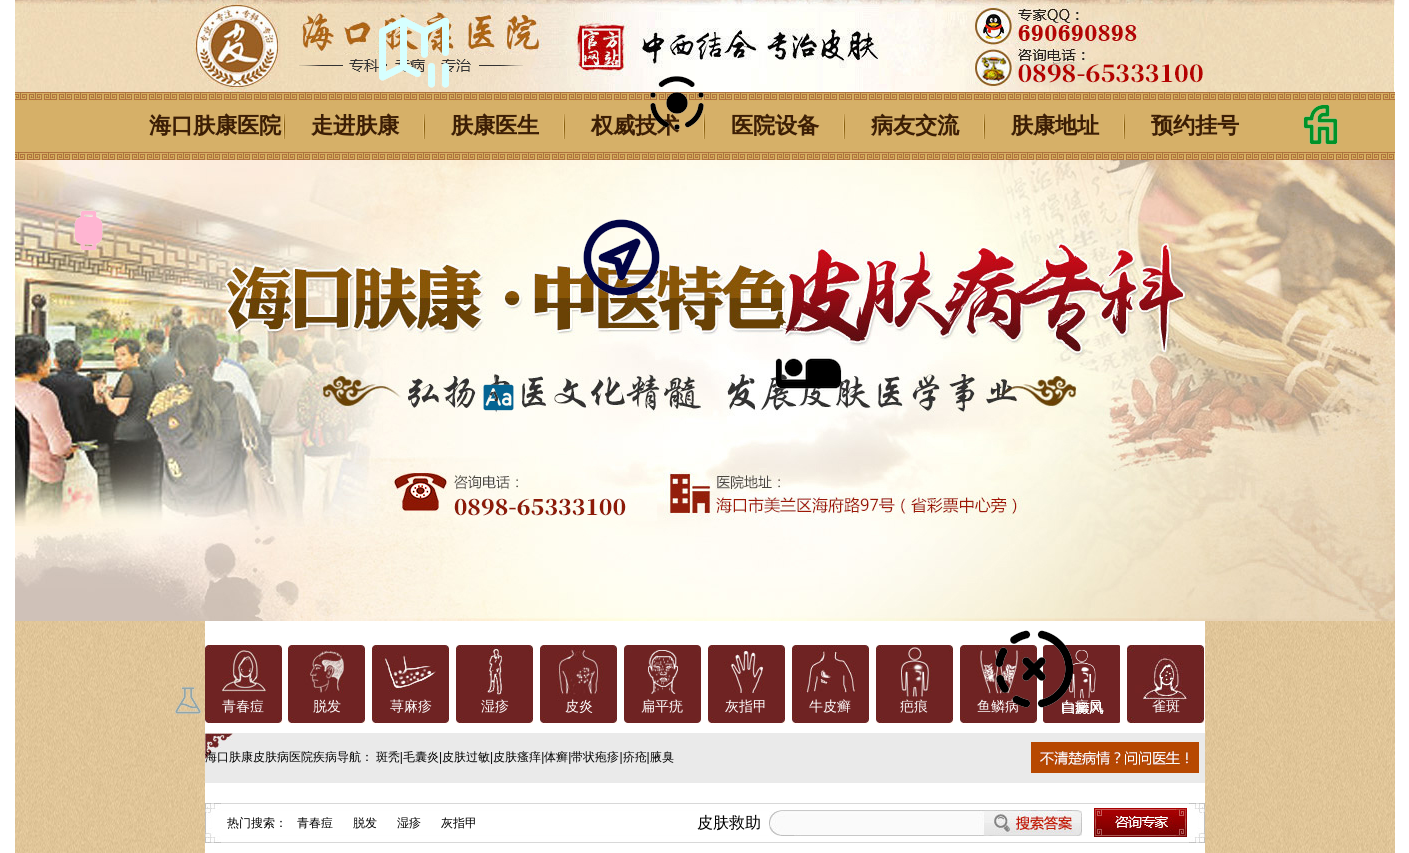  Describe the element at coordinates (88, 230) in the screenshot. I see `access smartwatch settings` at that location.